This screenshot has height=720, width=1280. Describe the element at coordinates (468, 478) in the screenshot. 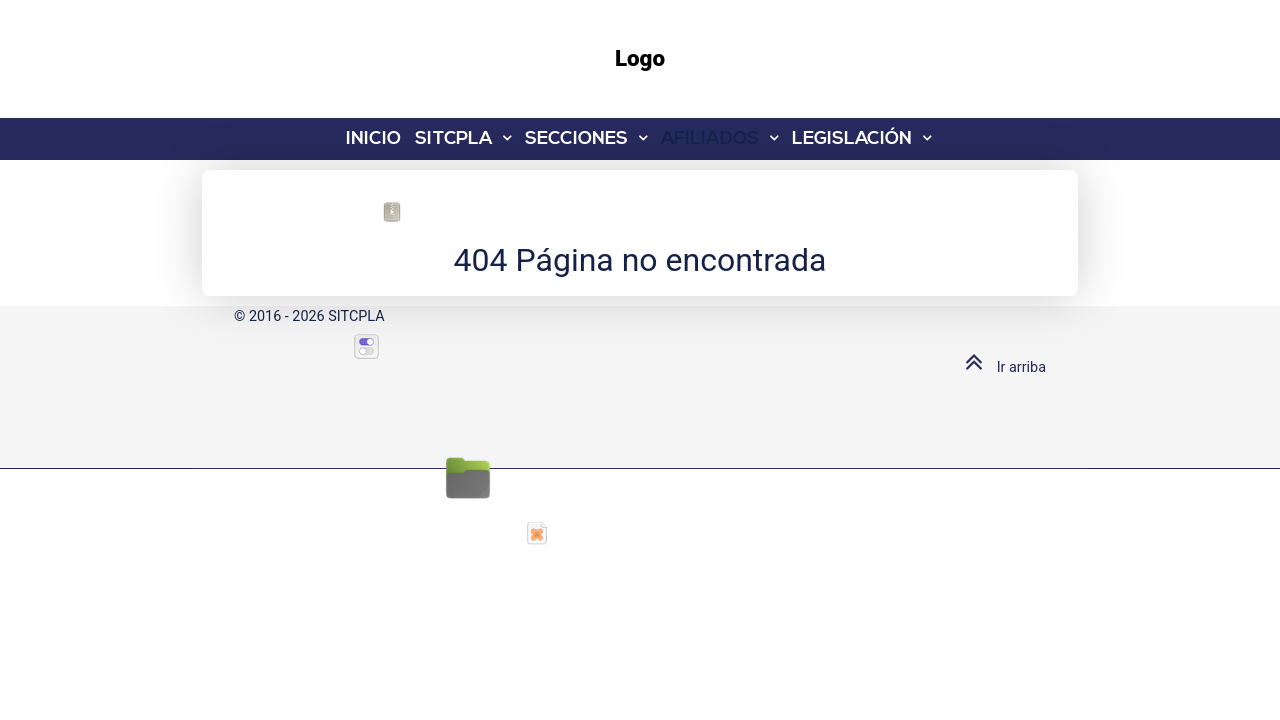

I see `drop files here to move them into this folder` at that location.